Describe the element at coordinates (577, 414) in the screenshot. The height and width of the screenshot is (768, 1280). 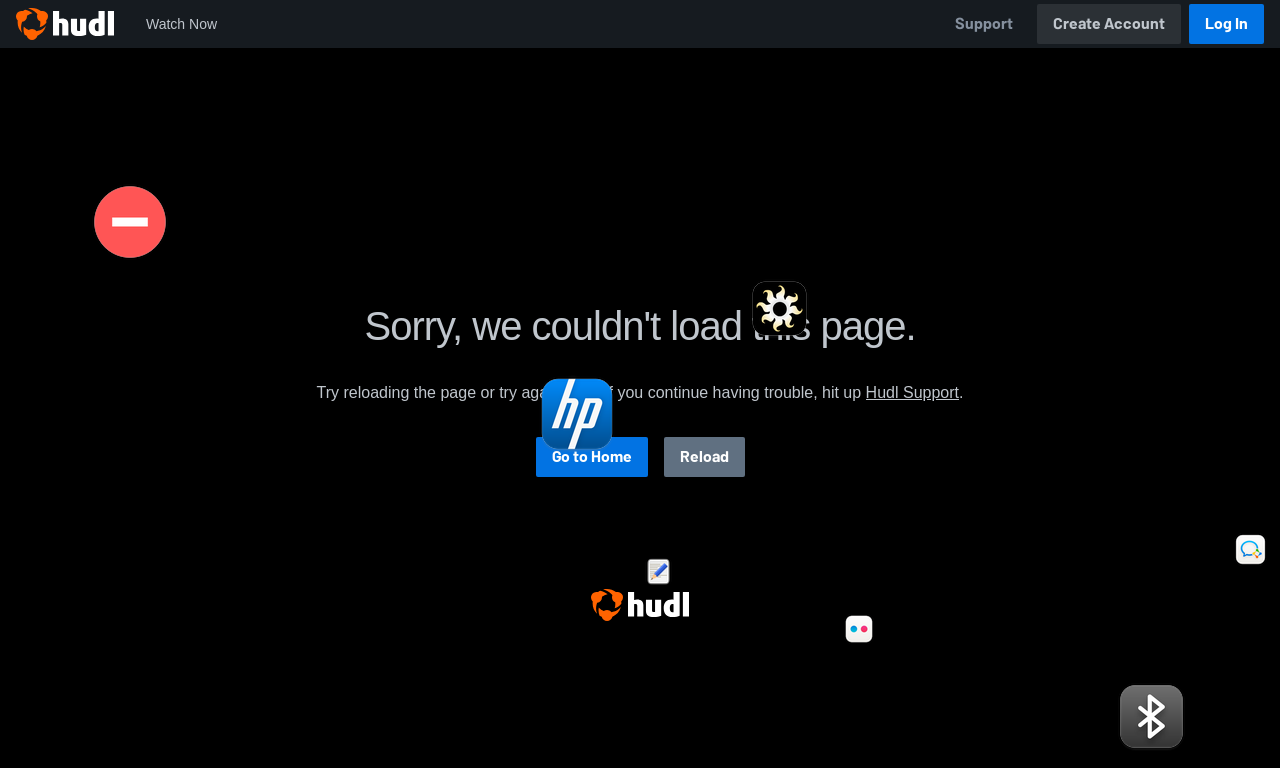
I see `open HP printer or device management app` at that location.